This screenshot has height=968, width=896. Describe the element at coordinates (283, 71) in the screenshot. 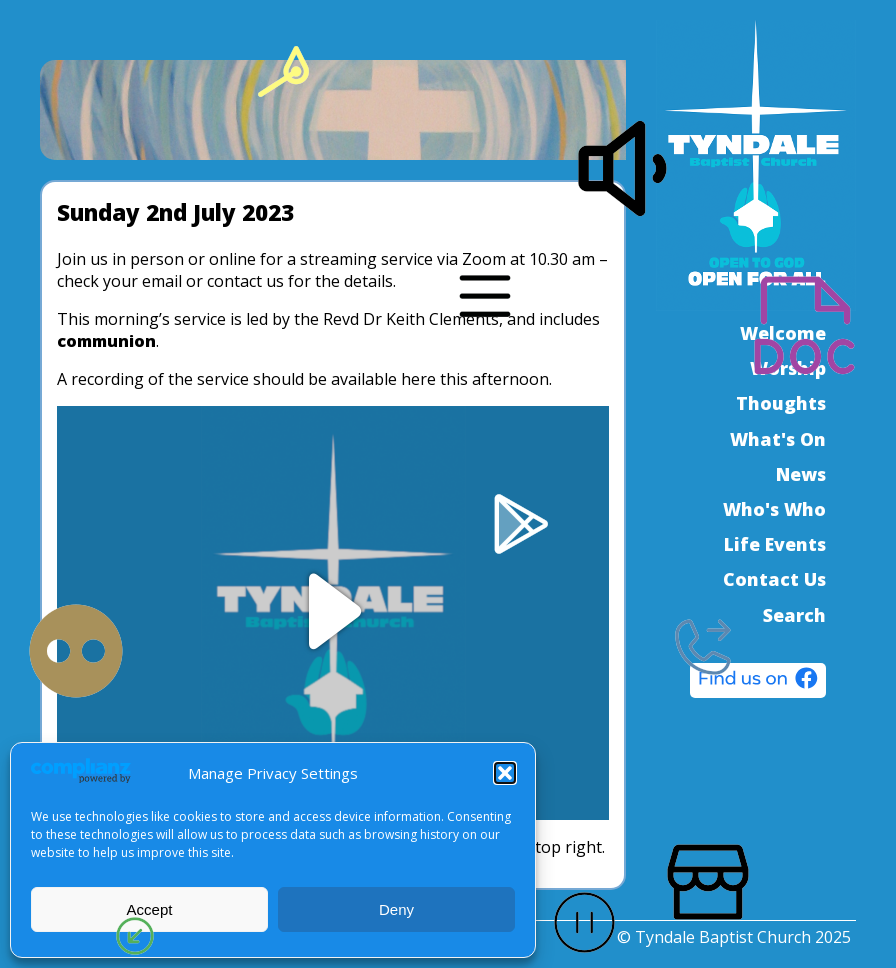

I see `ignite or start a fire feature` at that location.